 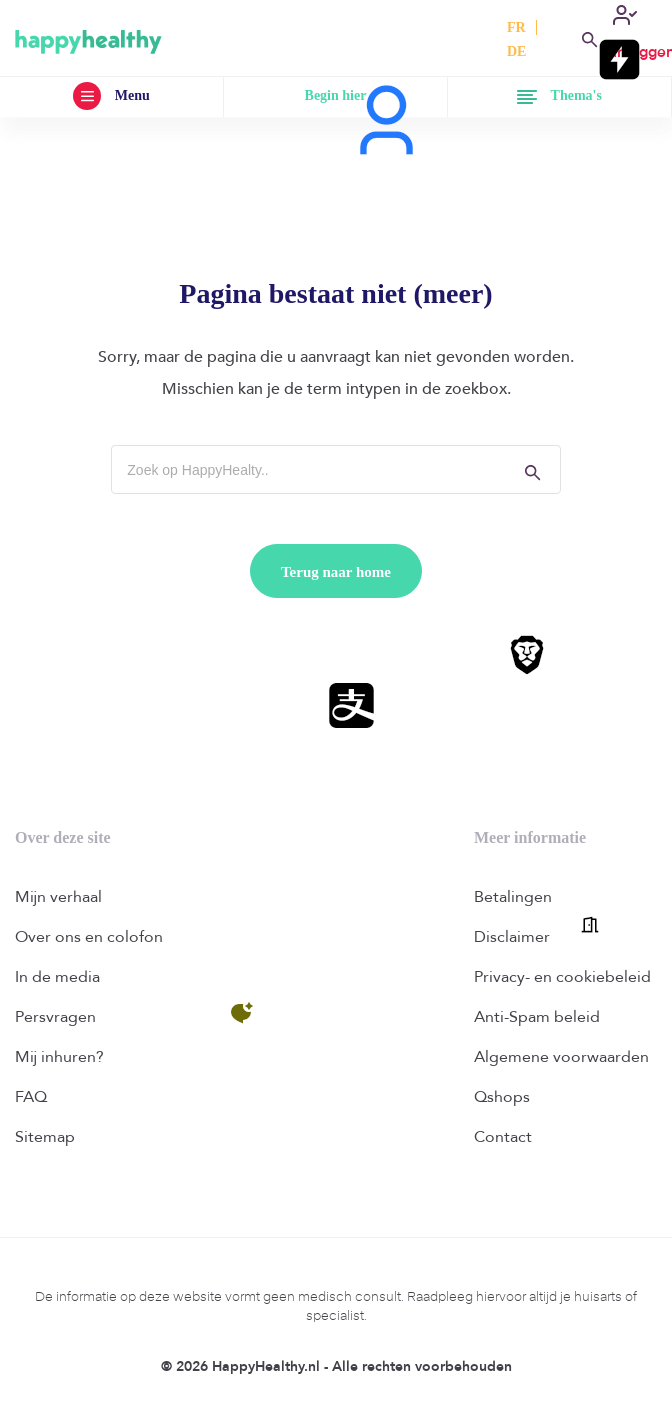 I want to click on access AED or defibrillator location information, so click(x=619, y=59).